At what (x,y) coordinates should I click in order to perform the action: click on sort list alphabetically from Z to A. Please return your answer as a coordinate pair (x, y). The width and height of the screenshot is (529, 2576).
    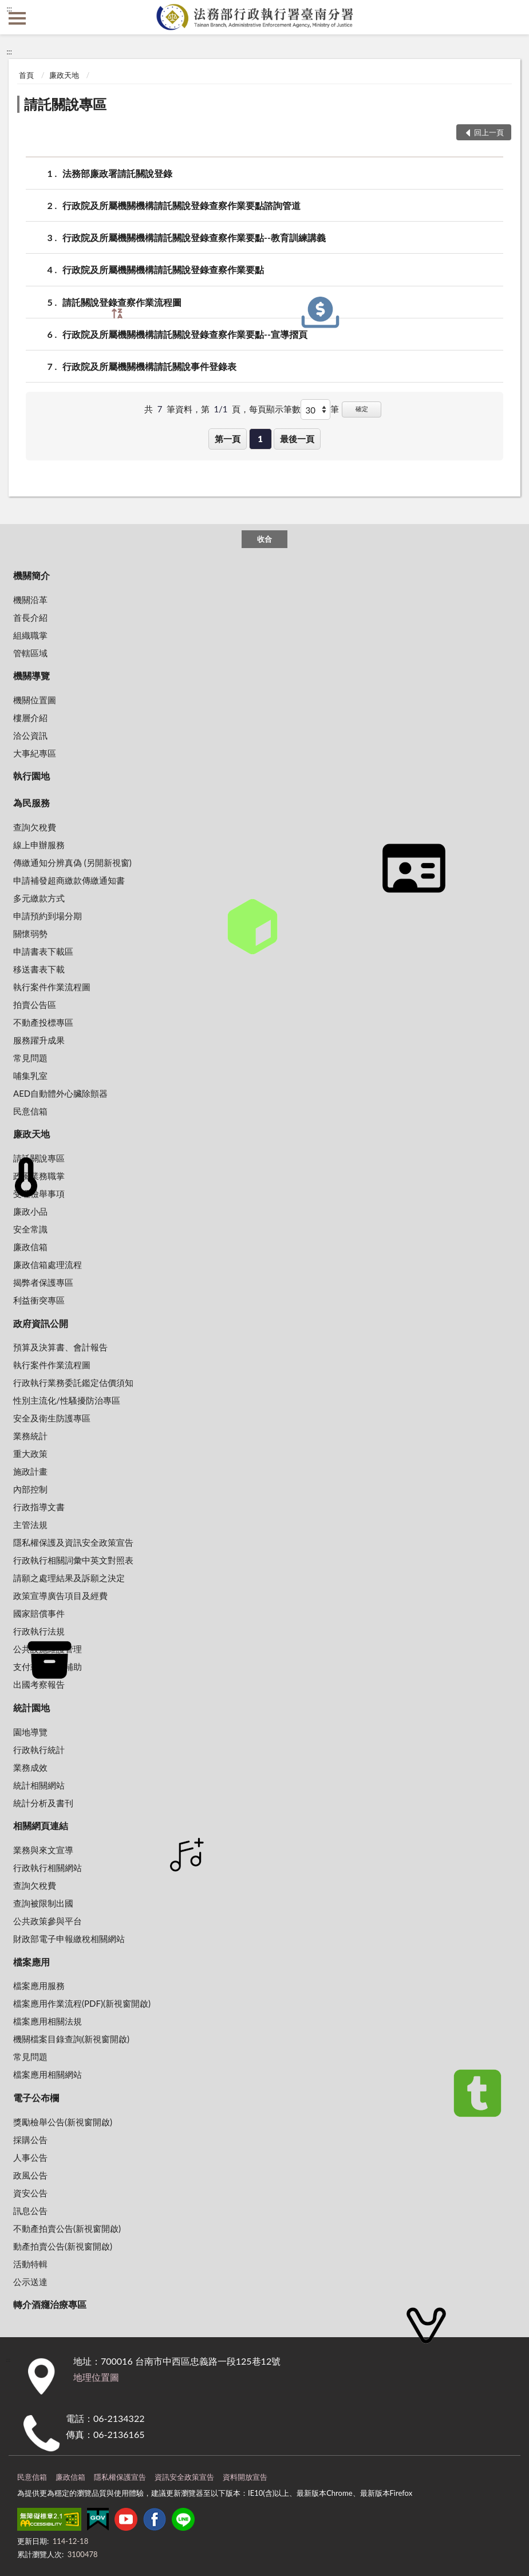
    Looking at the image, I should click on (117, 313).